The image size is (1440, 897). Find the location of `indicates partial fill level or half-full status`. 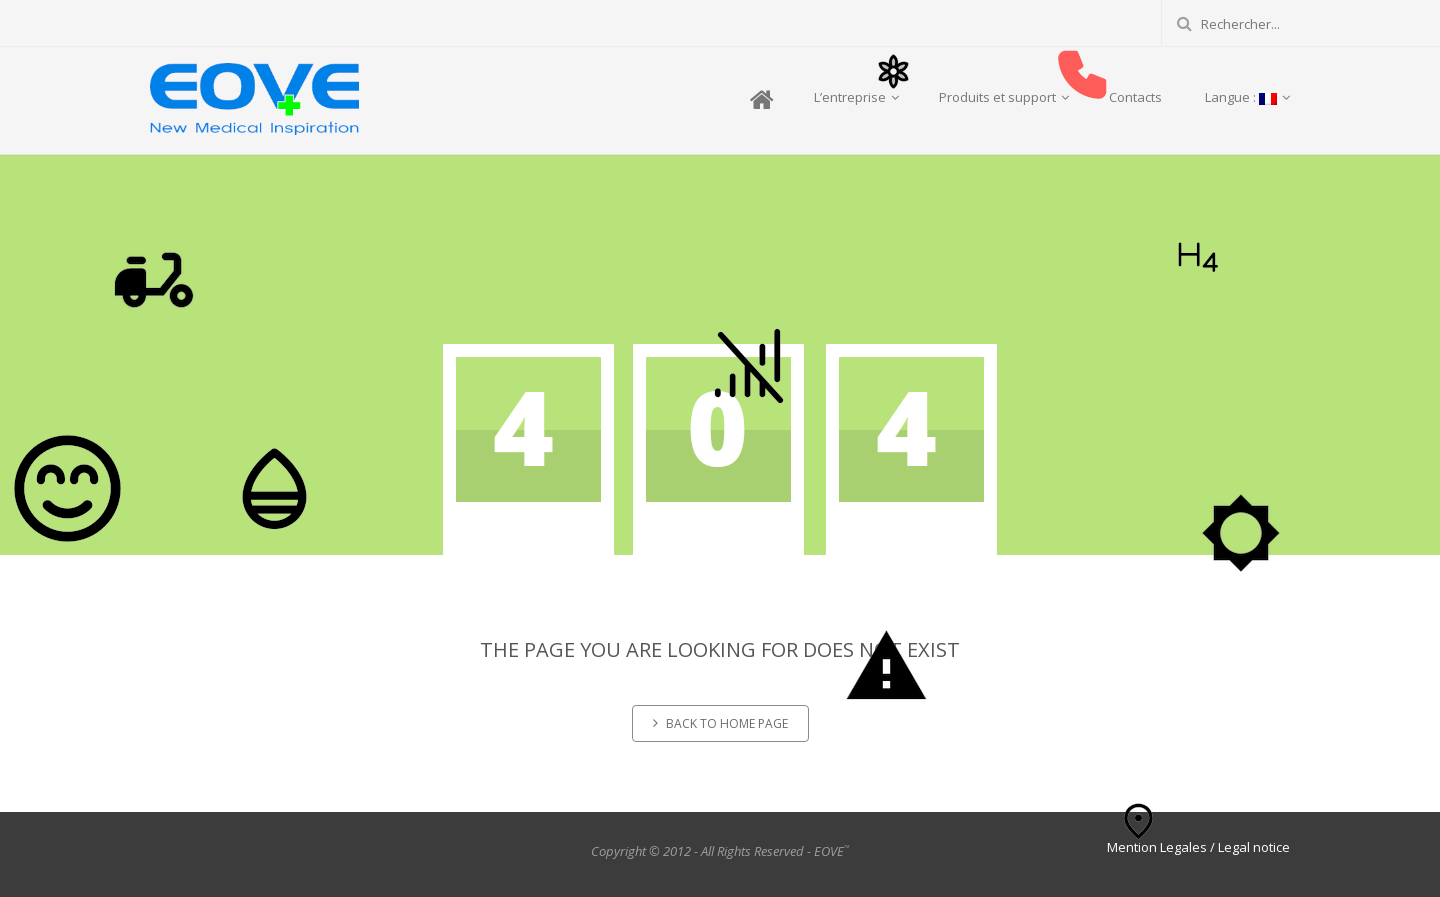

indicates partial fill level or half-full status is located at coordinates (274, 491).